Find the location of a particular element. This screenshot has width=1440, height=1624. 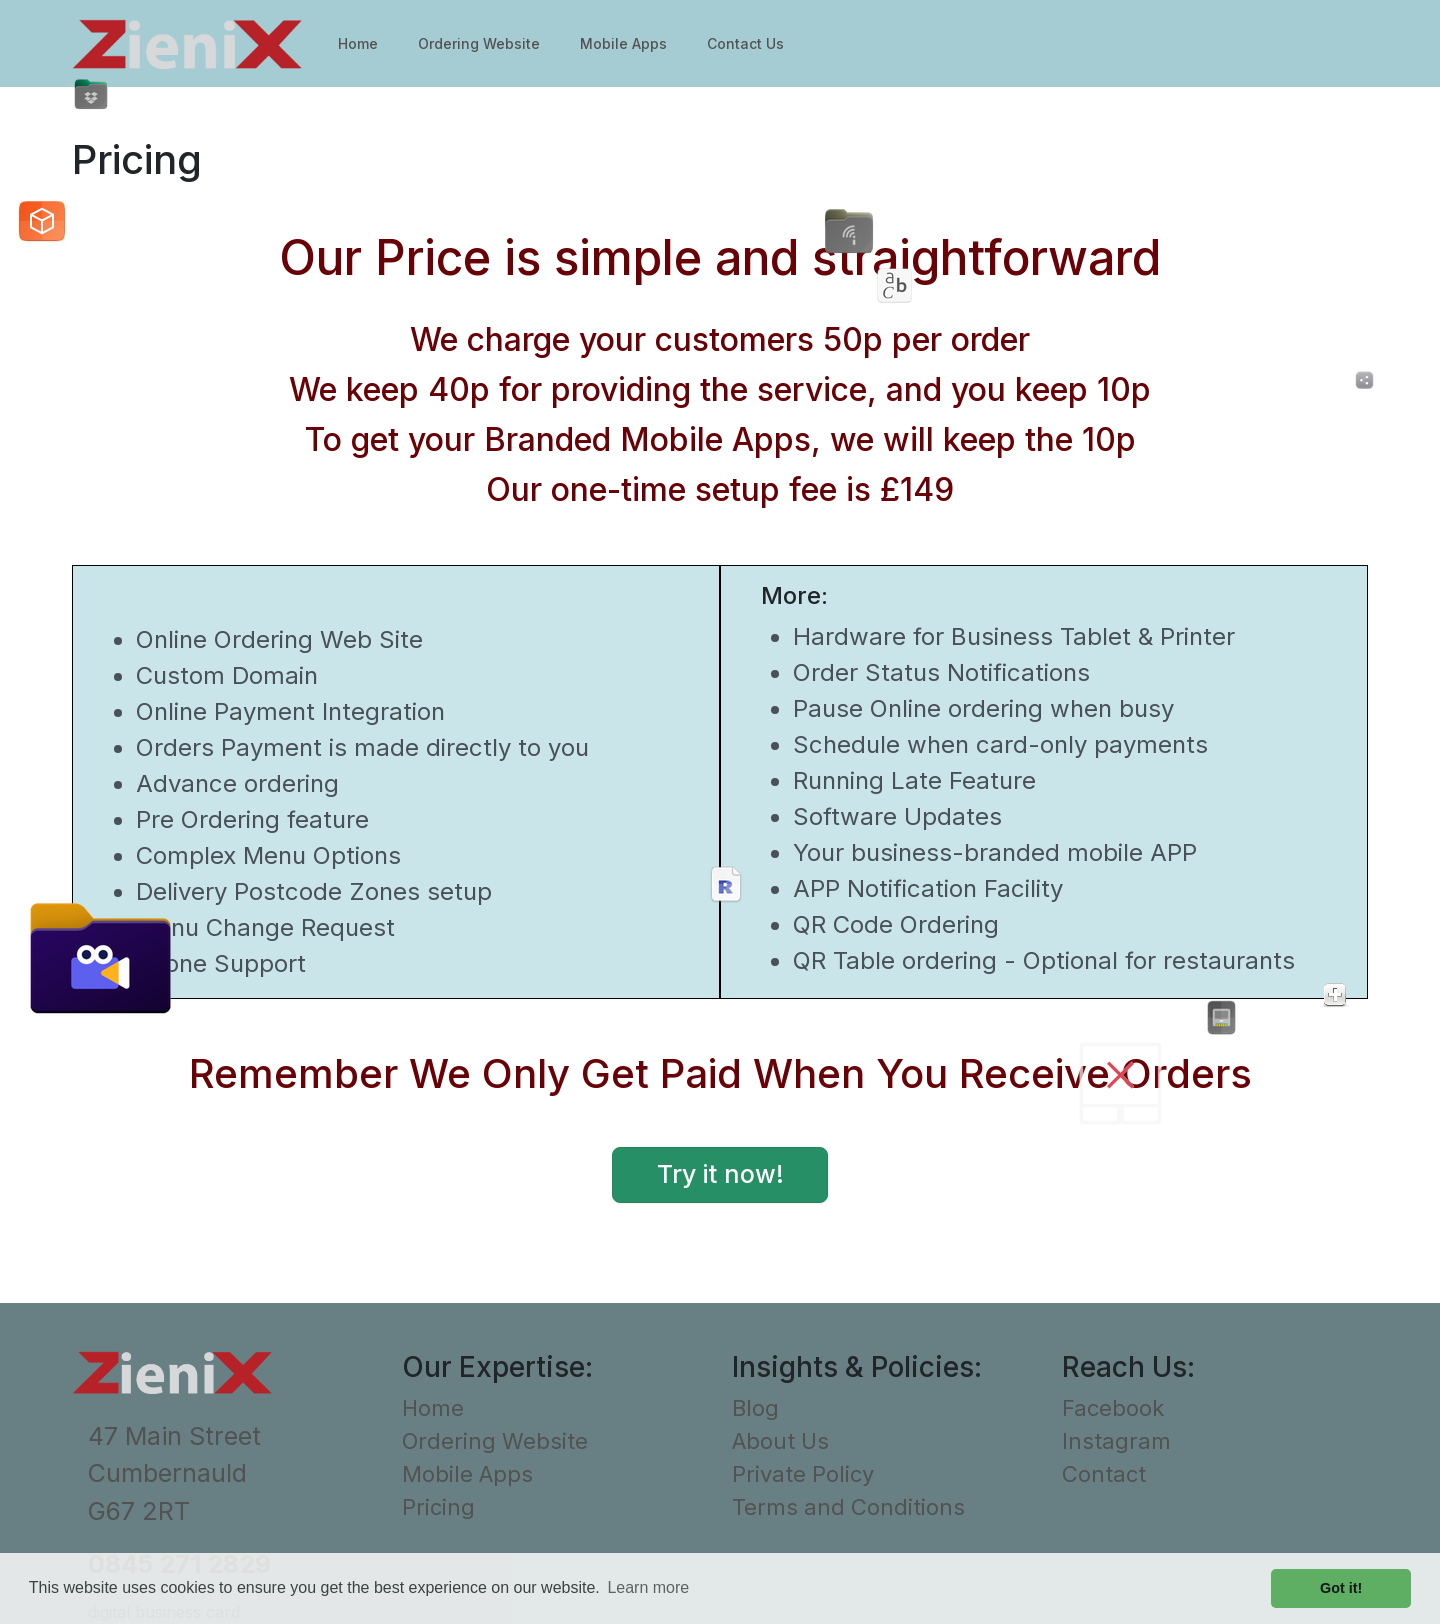

a ROM file or cartridge-based game image is located at coordinates (1221, 1017).